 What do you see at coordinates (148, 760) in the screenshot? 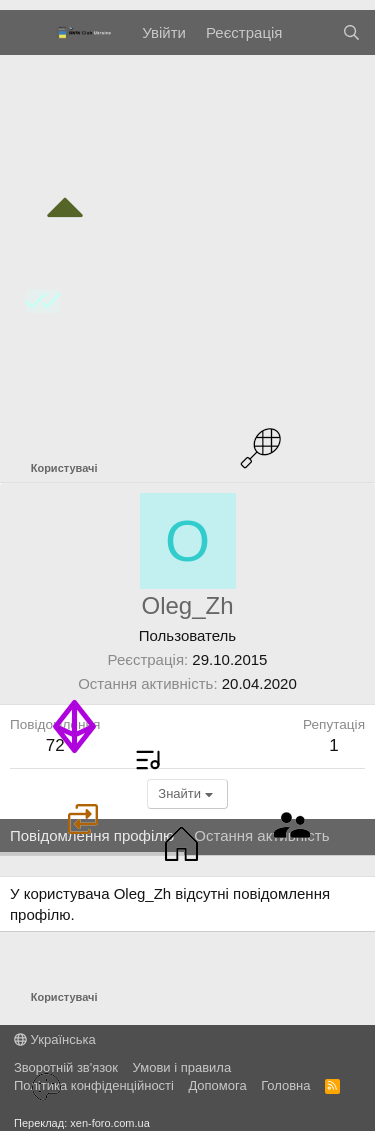
I see `view music playlist` at bounding box center [148, 760].